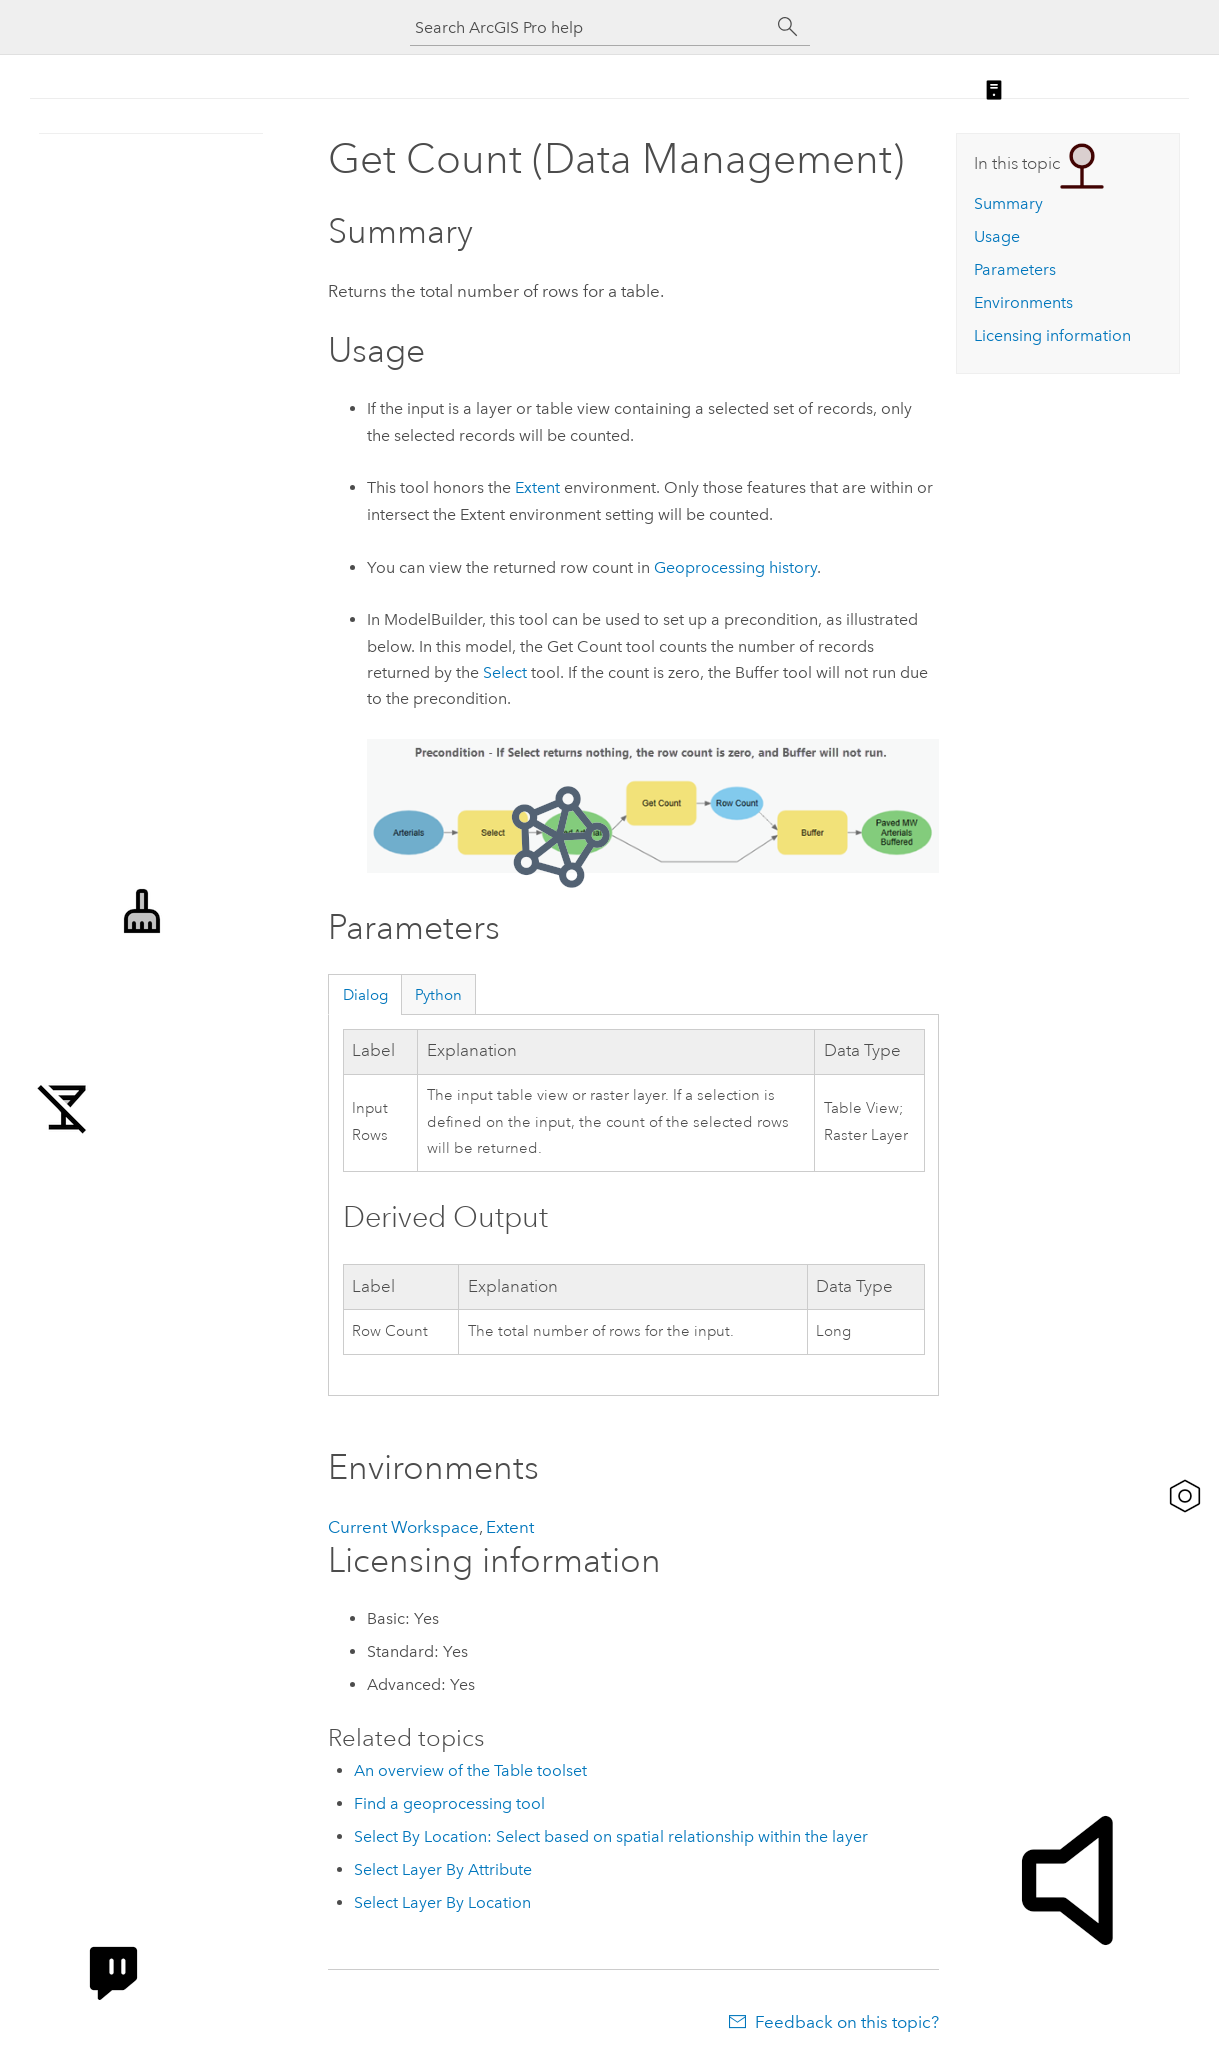  Describe the element at coordinates (1185, 1496) in the screenshot. I see `access settings or configuration options` at that location.